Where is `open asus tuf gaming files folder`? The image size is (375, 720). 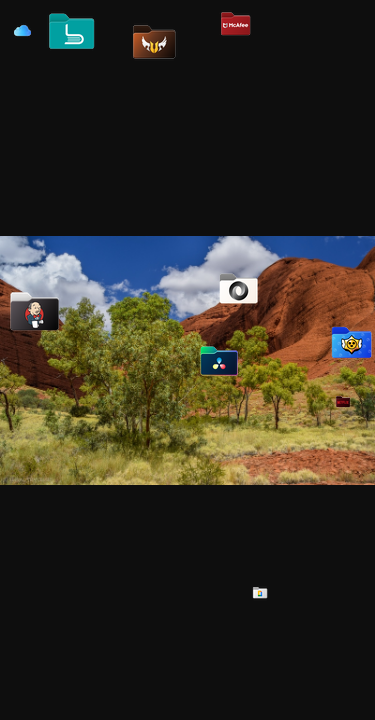 open asus tuf gaming files folder is located at coordinates (154, 43).